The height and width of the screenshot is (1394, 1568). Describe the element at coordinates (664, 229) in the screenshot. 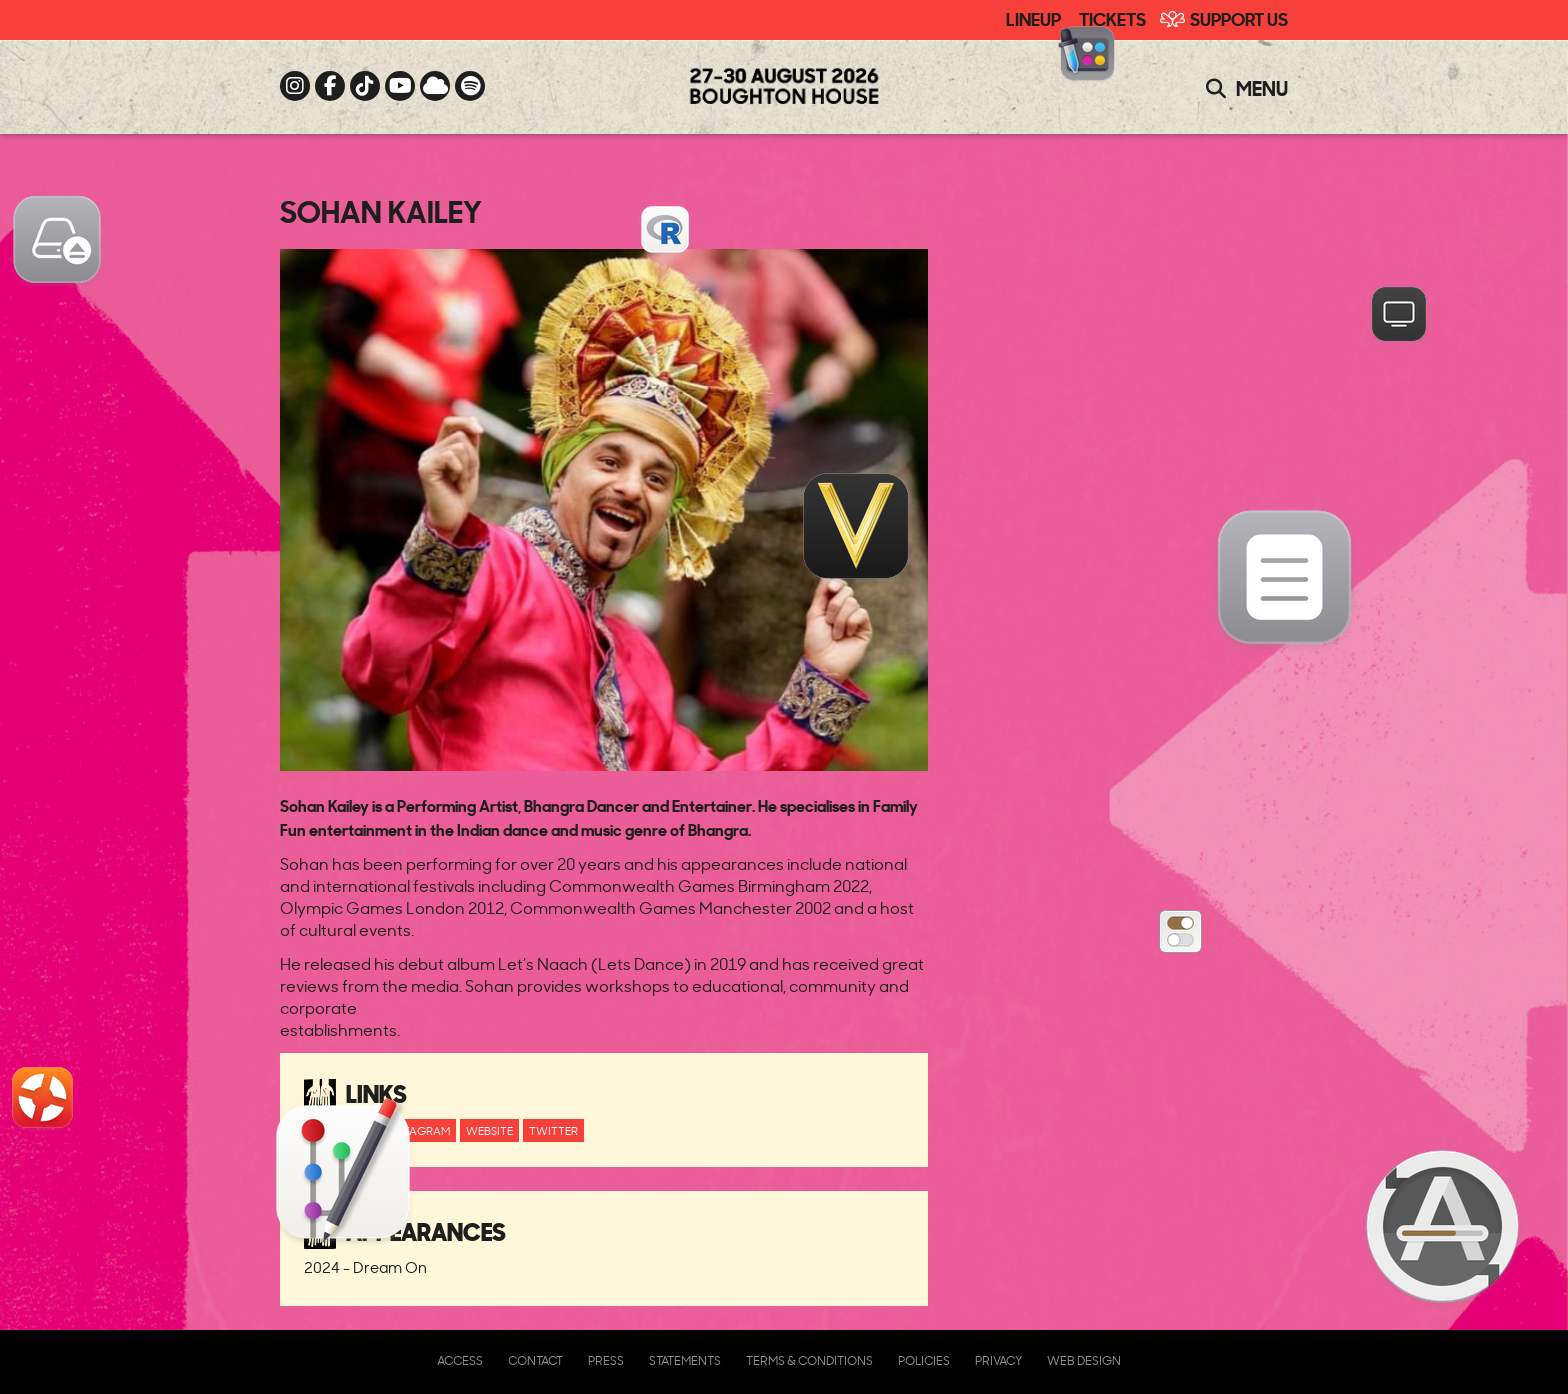

I see `open R statistical computing application` at that location.